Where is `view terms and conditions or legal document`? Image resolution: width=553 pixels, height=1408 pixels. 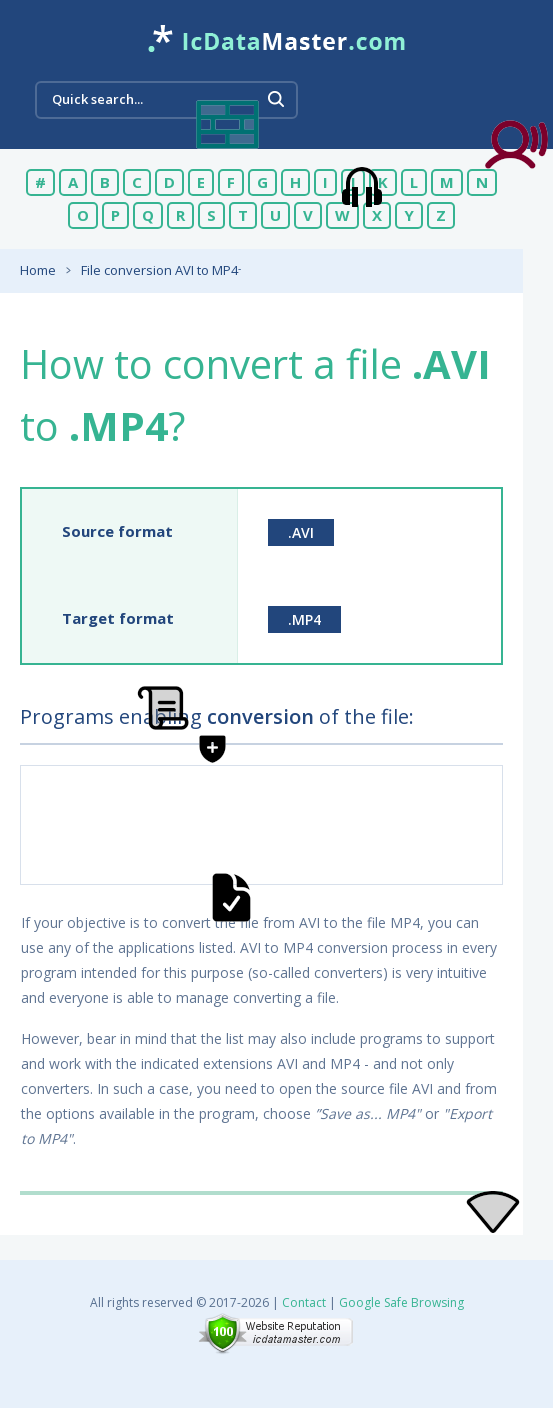
view terms and conditions or legal document is located at coordinates (165, 708).